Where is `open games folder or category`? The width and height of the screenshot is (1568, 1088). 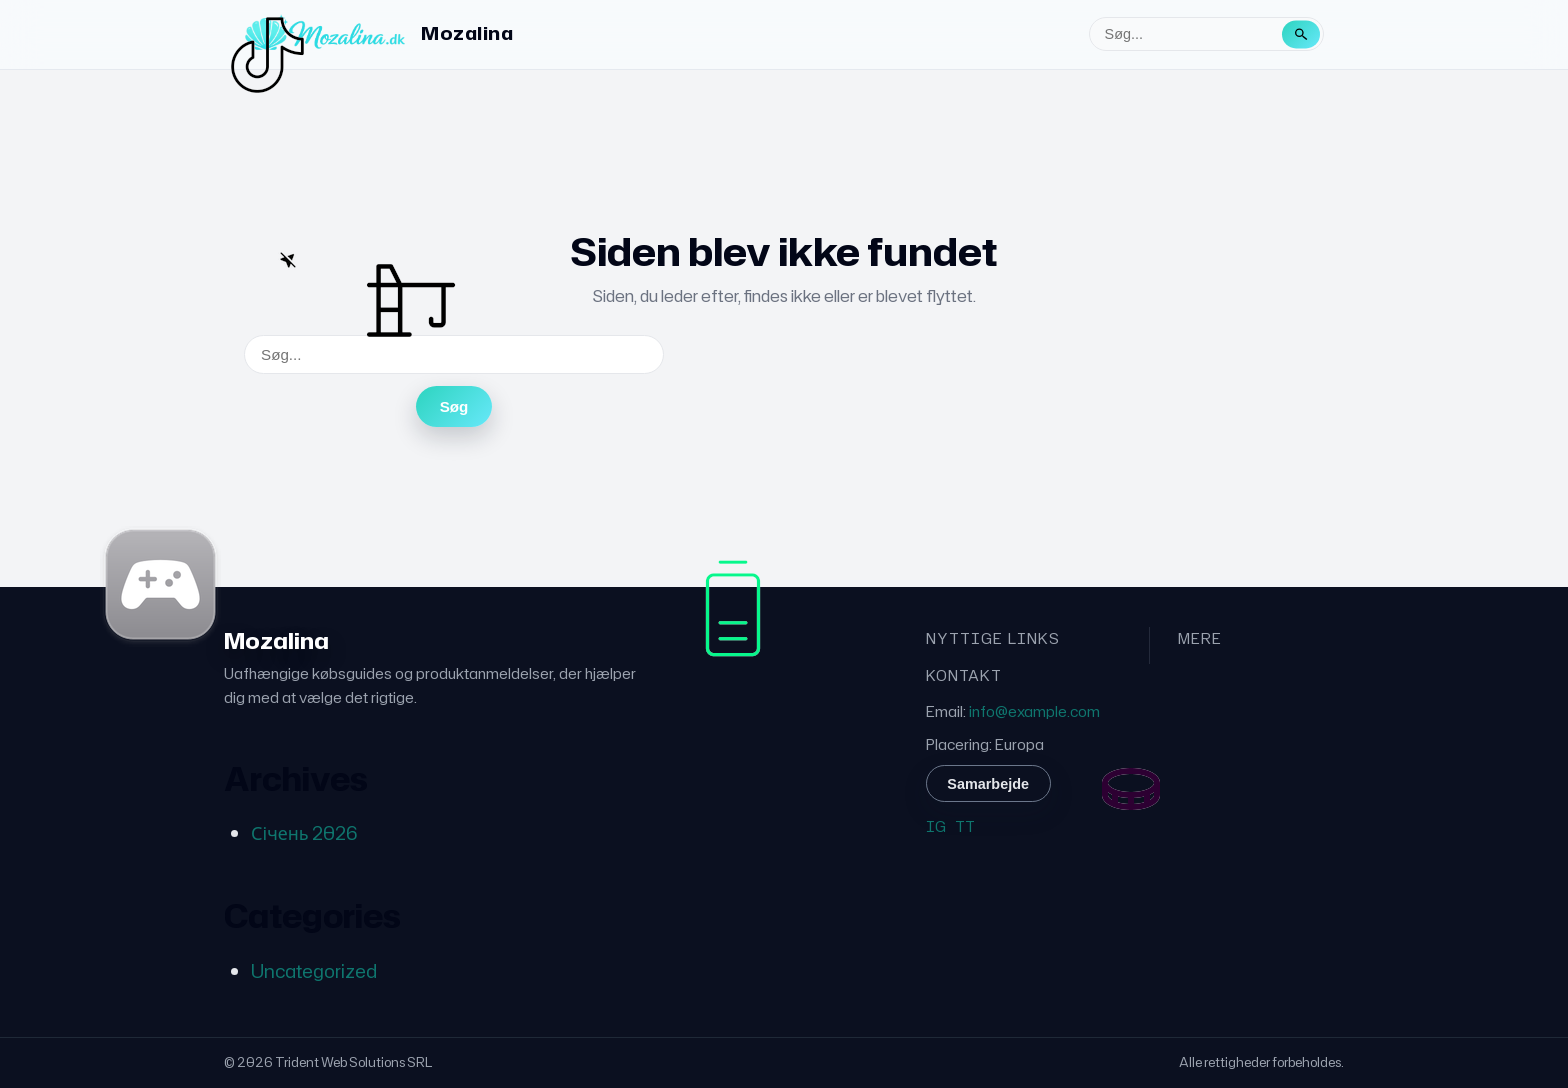
open games folder or category is located at coordinates (160, 584).